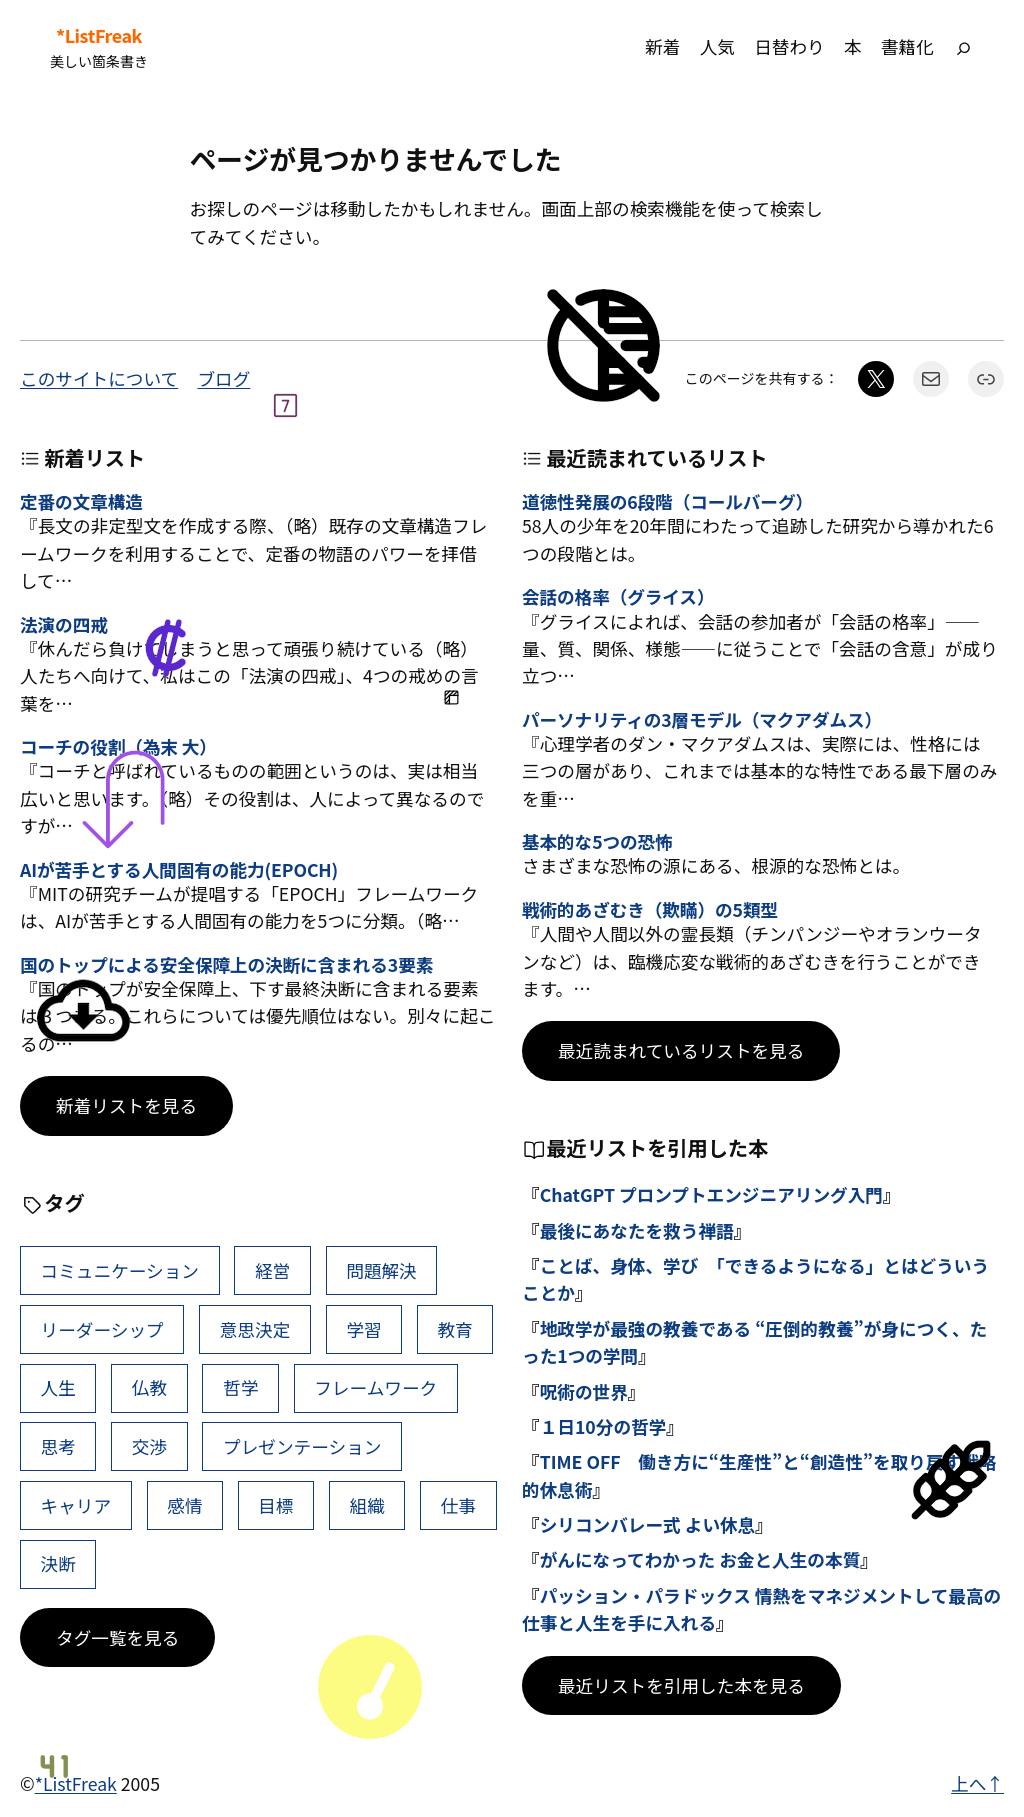  What do you see at coordinates (127, 799) in the screenshot?
I see `undo or go back to previous state` at bounding box center [127, 799].